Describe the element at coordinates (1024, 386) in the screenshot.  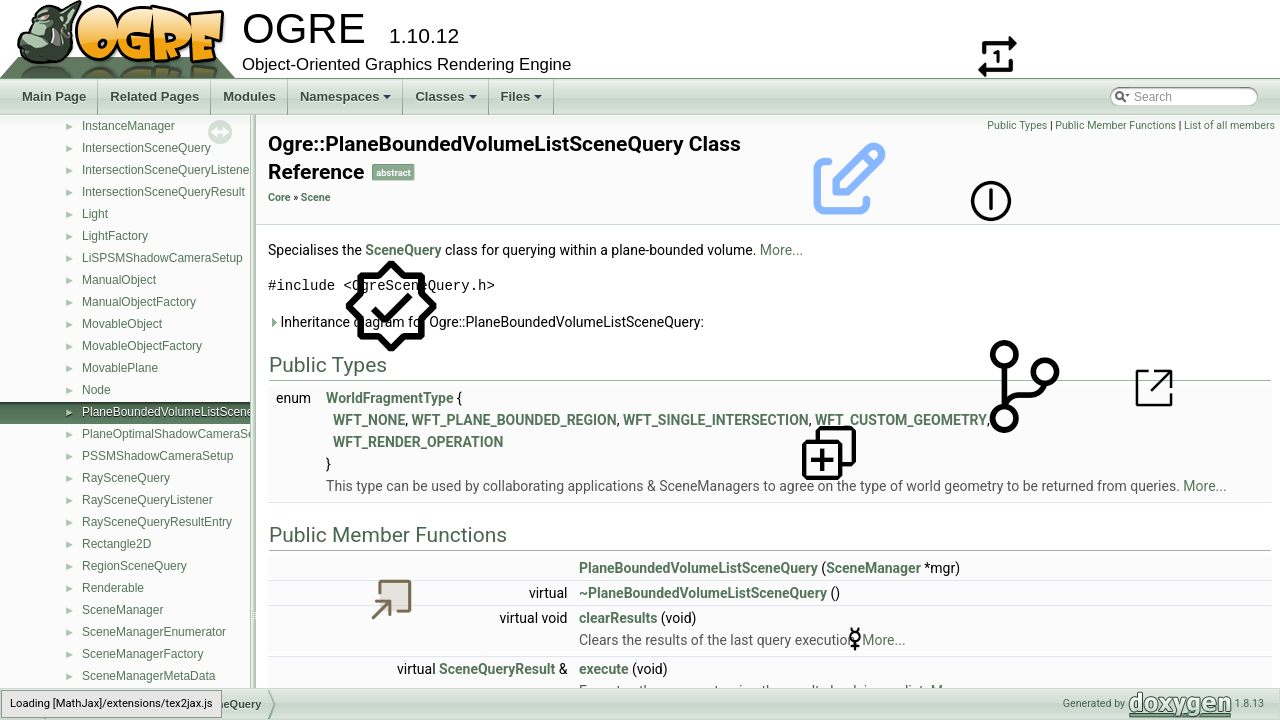
I see `access source control or version history` at that location.